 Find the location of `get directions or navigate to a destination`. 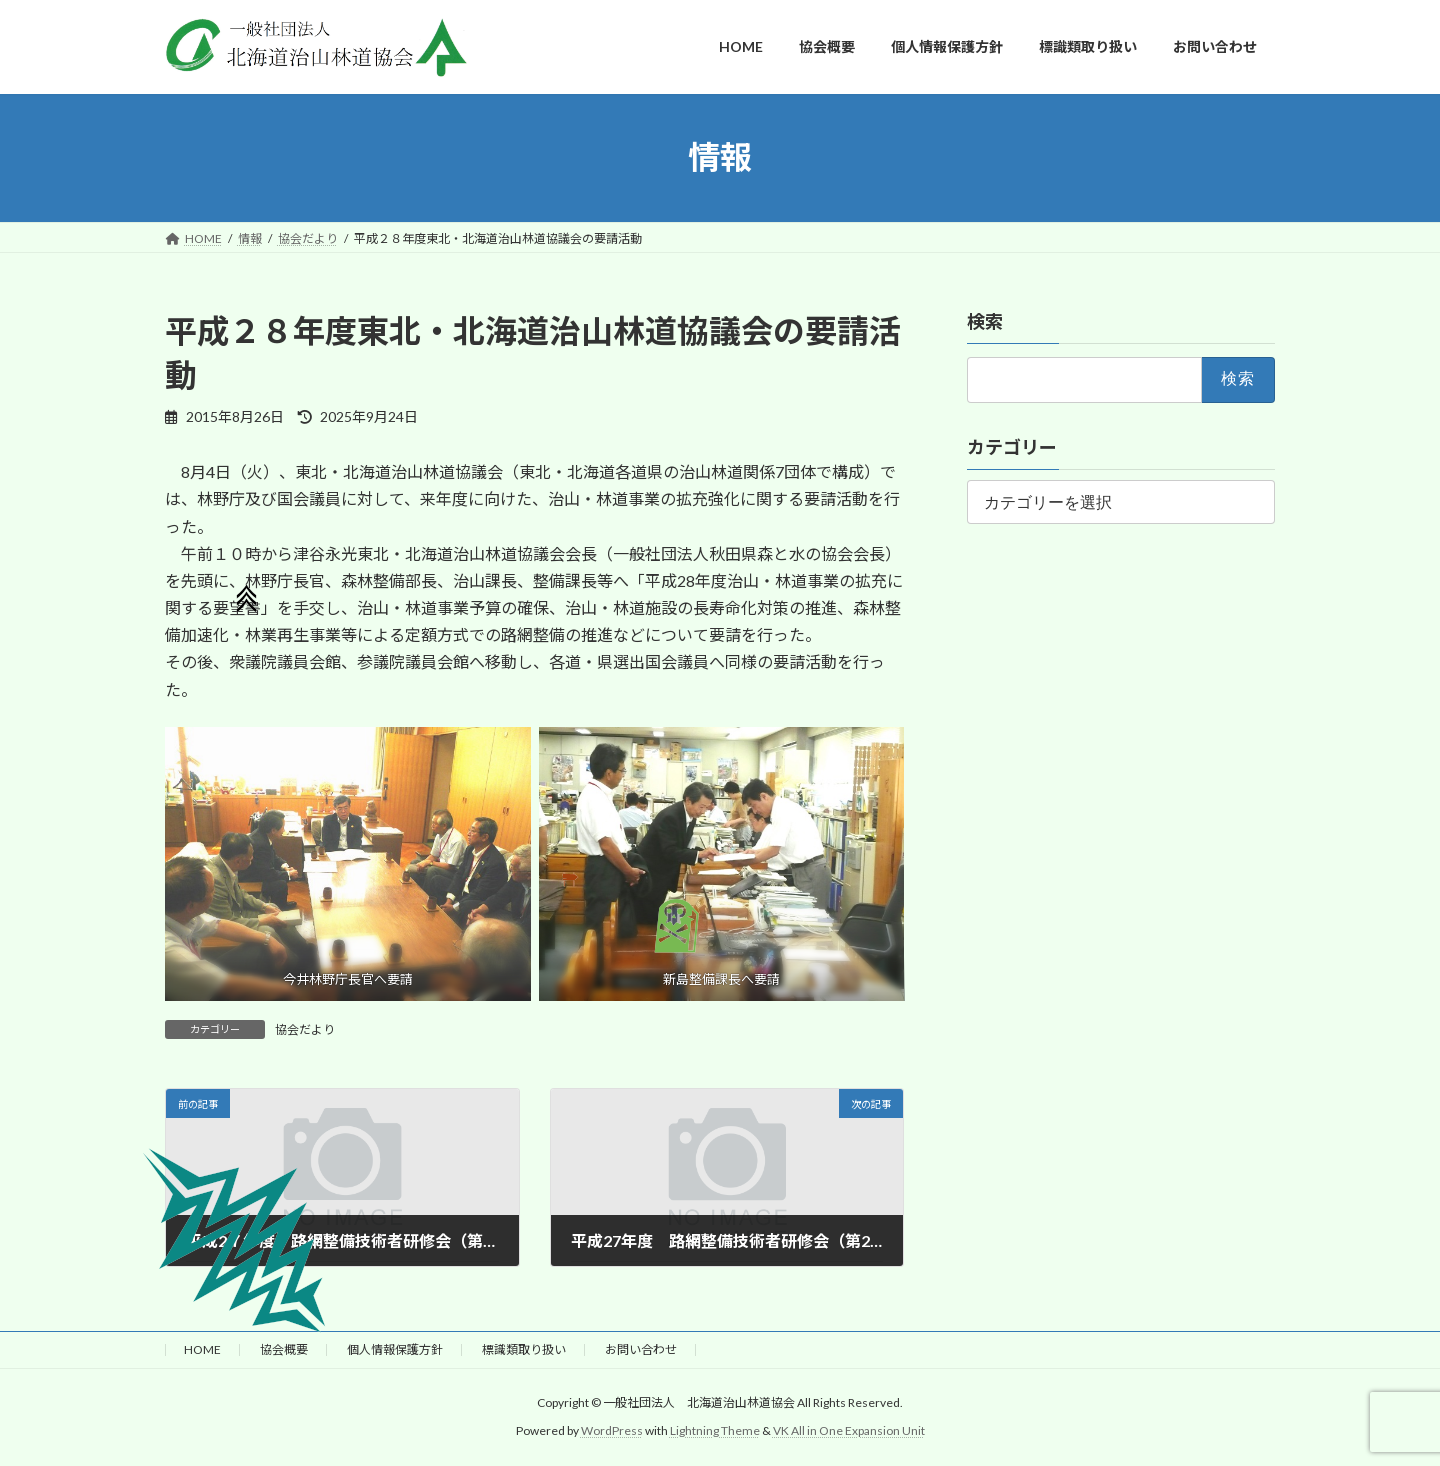

get directions or navigate to a destination is located at coordinates (570, 878).